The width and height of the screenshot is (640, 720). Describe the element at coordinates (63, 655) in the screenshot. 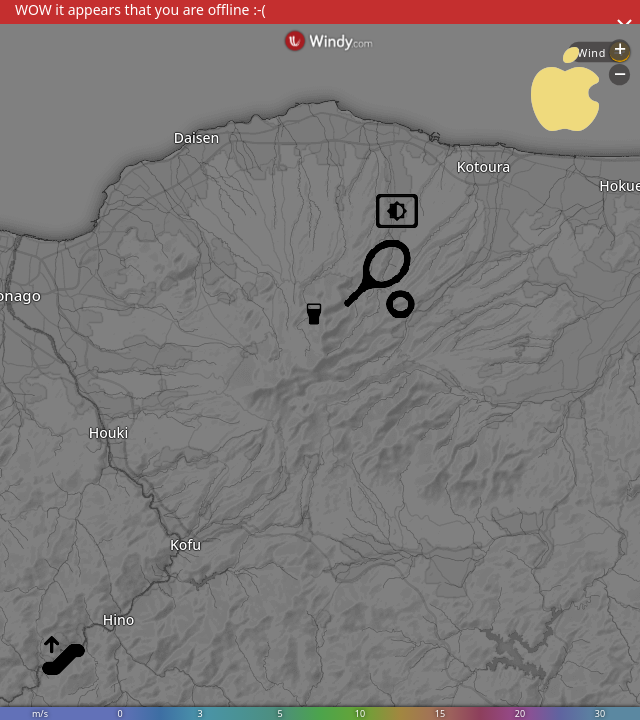

I see `escalator going up` at that location.